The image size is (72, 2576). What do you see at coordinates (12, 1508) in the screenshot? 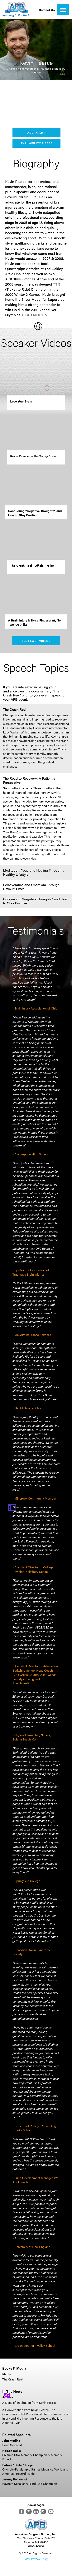
I see `toggle the sidebar panel` at bounding box center [12, 1508].